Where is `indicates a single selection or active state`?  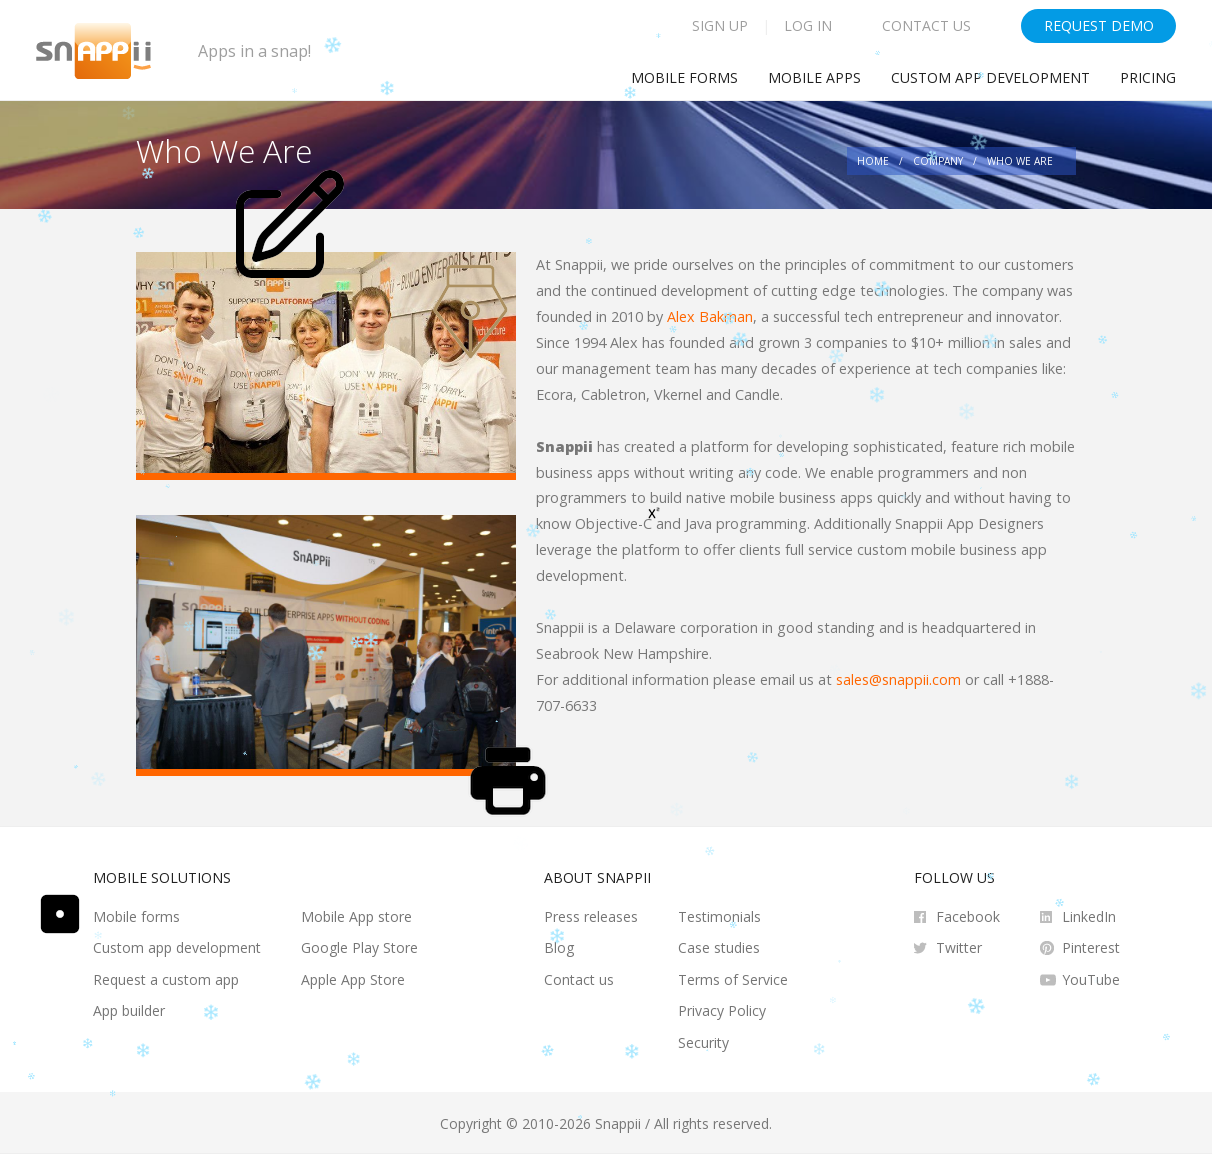 indicates a single selection or active state is located at coordinates (60, 914).